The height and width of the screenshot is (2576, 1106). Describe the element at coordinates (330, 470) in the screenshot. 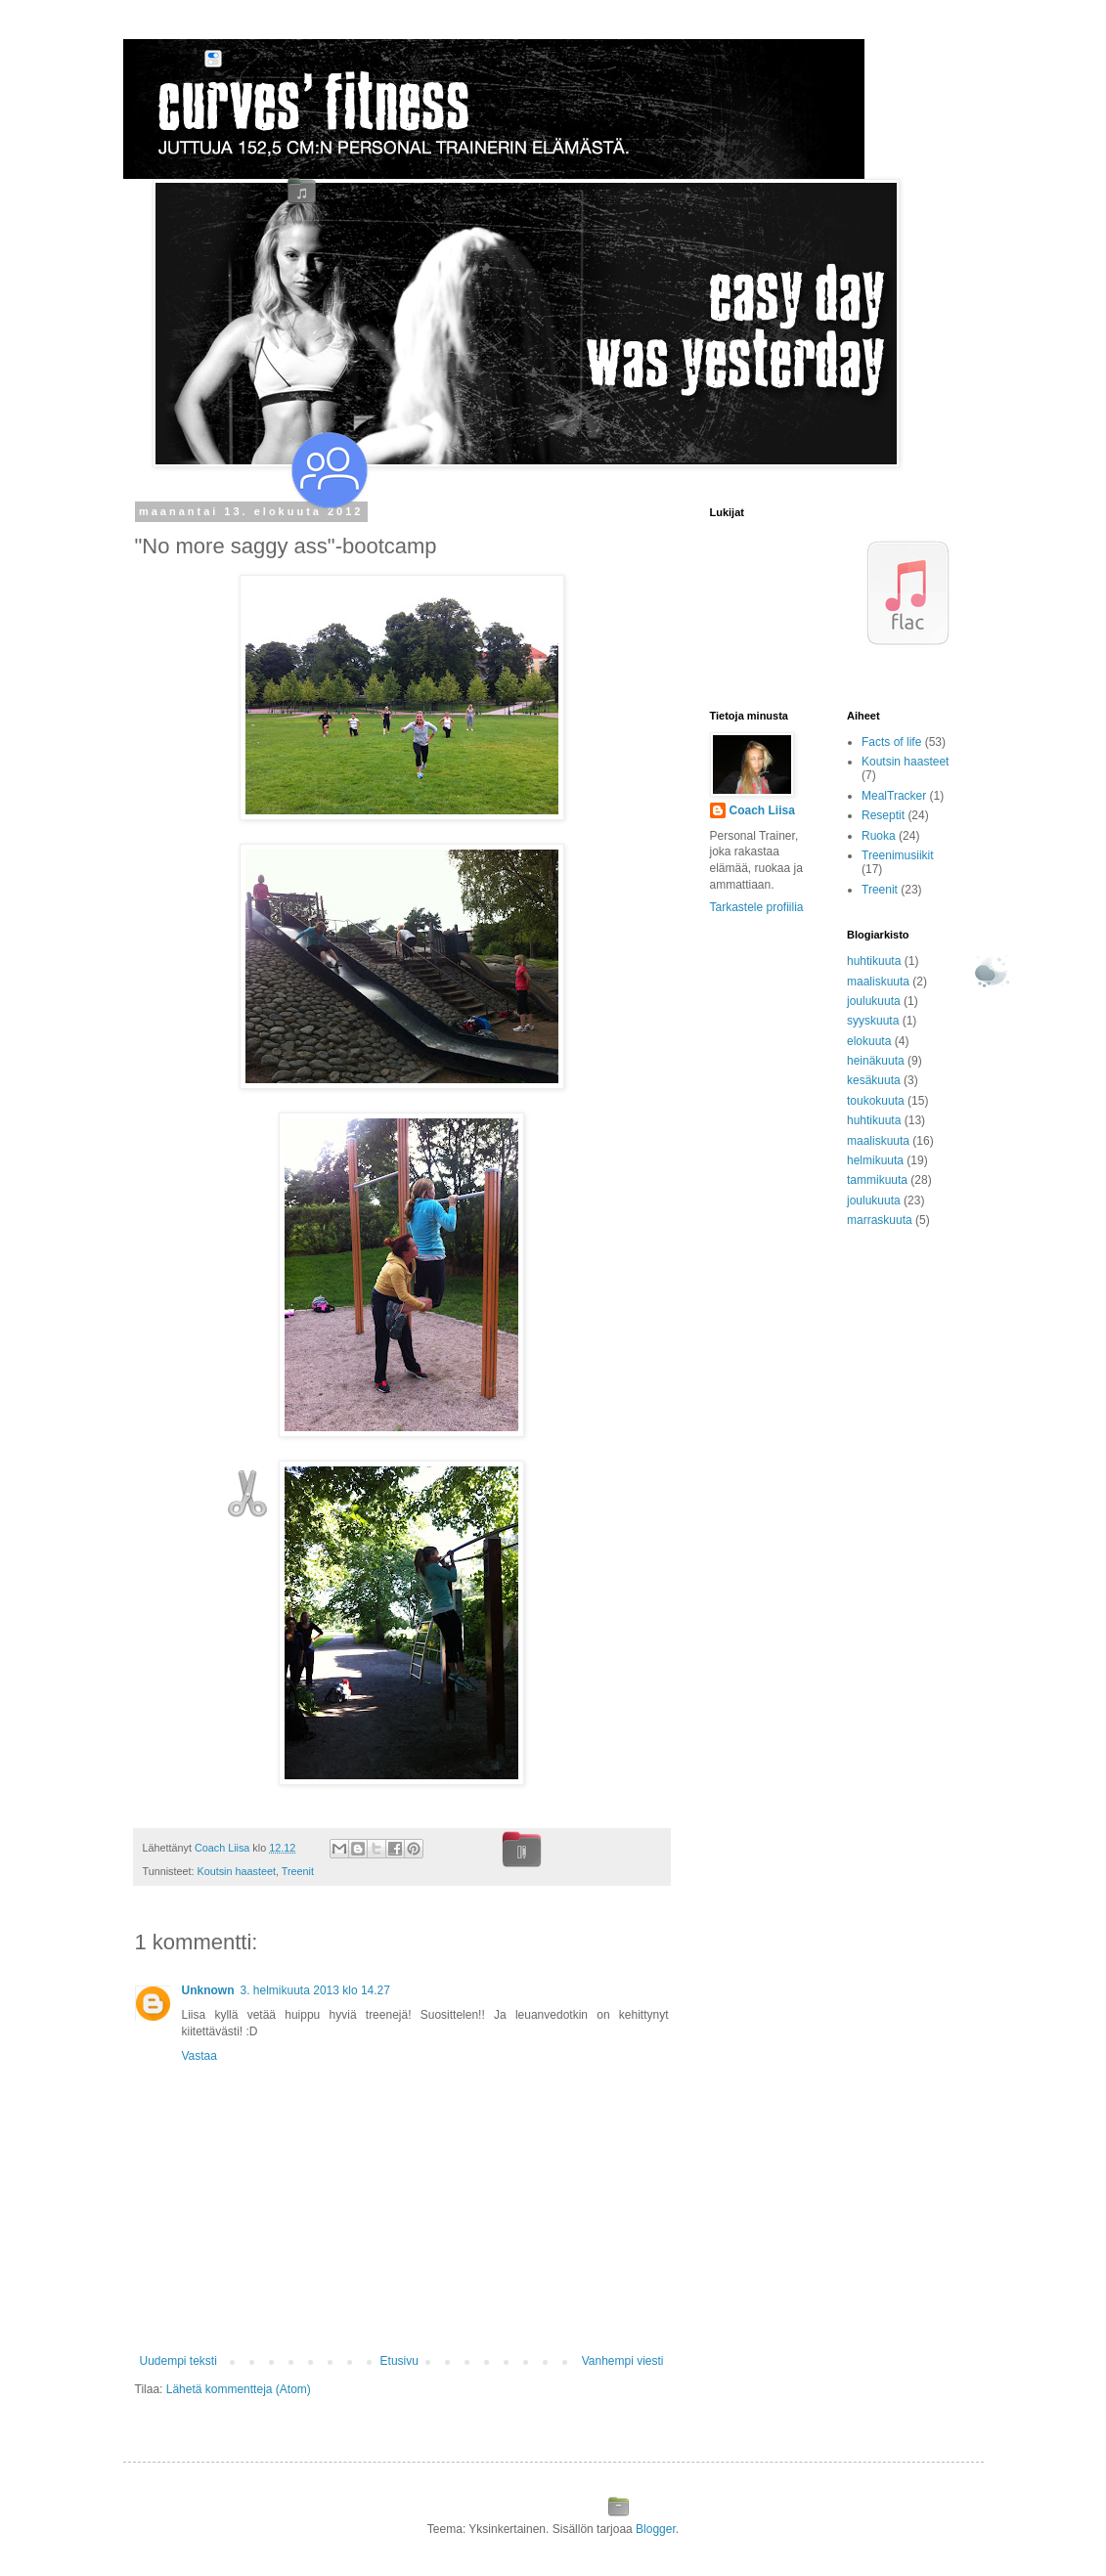

I see `manage user accounts and preferences` at that location.